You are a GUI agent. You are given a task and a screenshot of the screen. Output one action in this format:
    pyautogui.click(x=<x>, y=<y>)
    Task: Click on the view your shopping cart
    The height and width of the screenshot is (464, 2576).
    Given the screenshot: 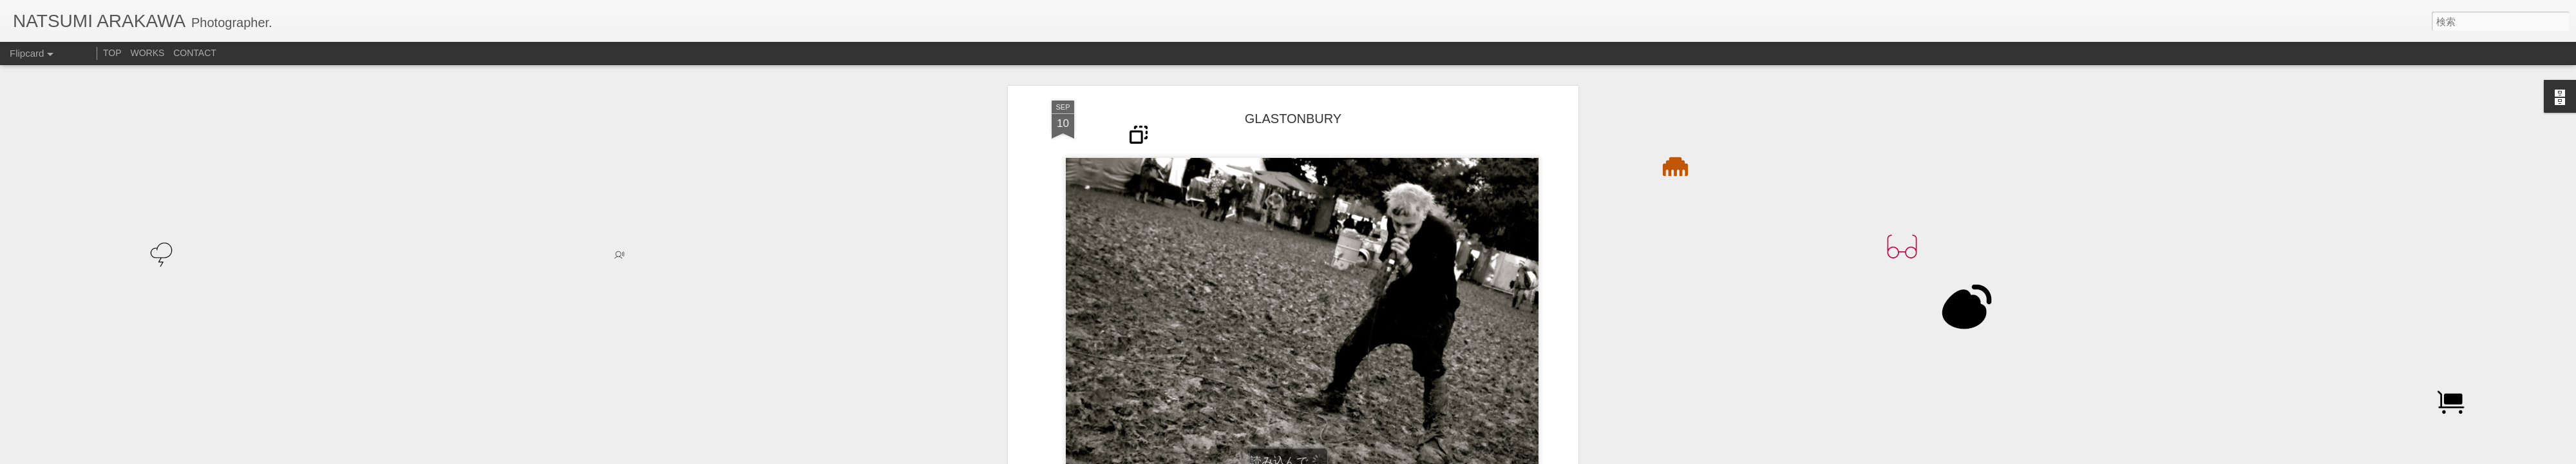 What is the action you would take?
    pyautogui.click(x=2450, y=401)
    